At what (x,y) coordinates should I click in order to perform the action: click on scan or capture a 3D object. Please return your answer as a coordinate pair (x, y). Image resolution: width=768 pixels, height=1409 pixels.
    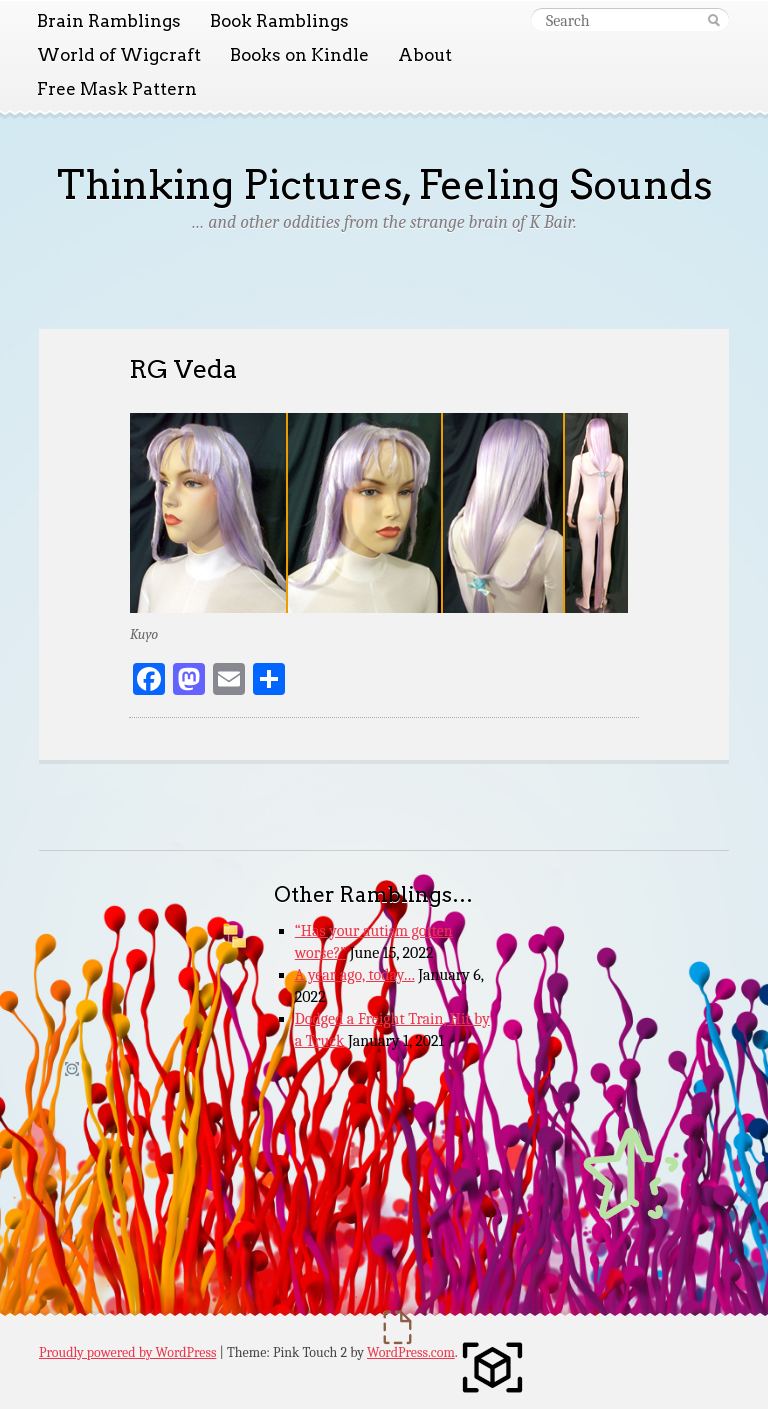
    Looking at the image, I should click on (492, 1367).